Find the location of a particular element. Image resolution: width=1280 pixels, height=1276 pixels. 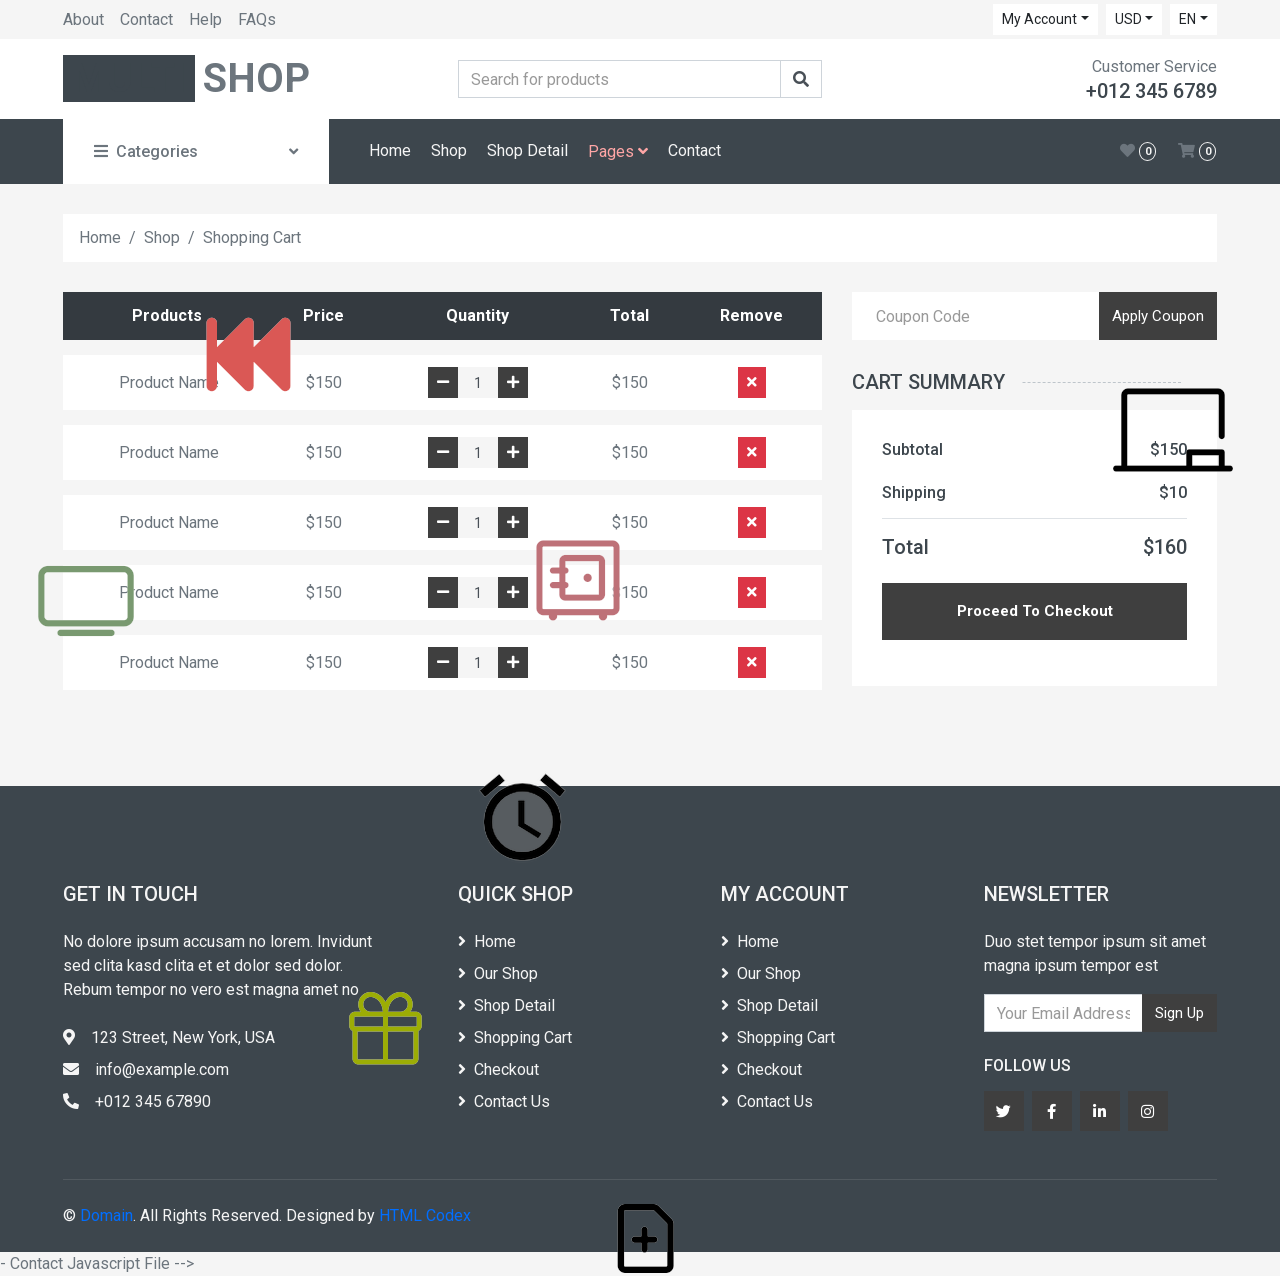

access fiscal host settings is located at coordinates (578, 582).